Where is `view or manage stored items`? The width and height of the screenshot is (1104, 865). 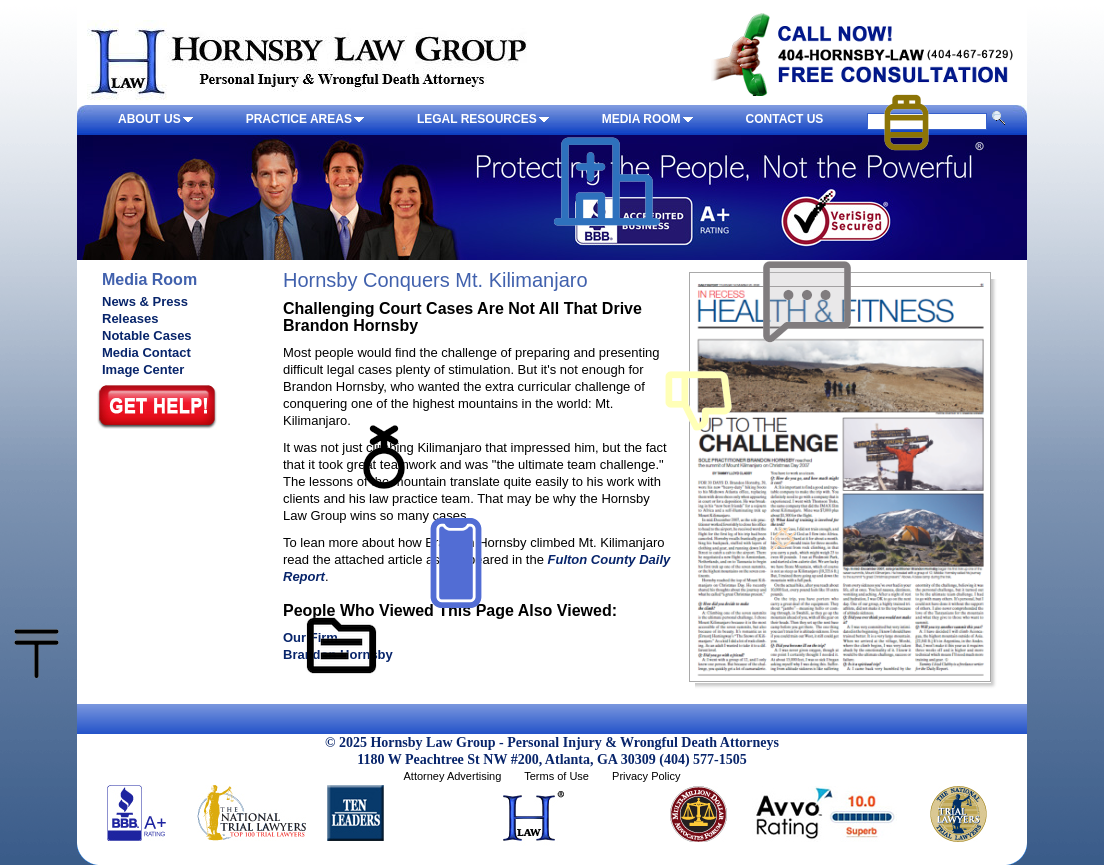
view or manage stored items is located at coordinates (906, 122).